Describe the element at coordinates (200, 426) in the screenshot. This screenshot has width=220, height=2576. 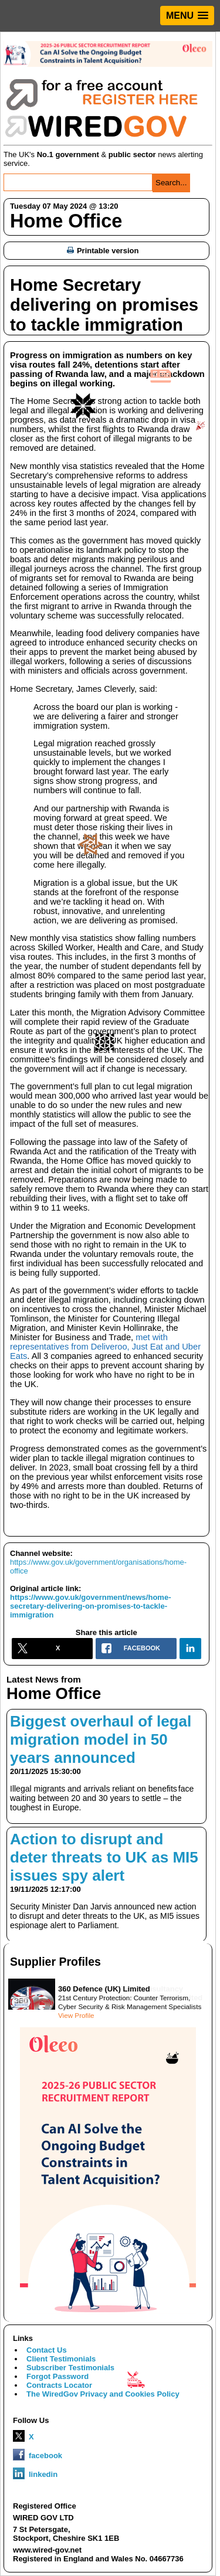
I see `celebrate an achievement or milestone` at that location.